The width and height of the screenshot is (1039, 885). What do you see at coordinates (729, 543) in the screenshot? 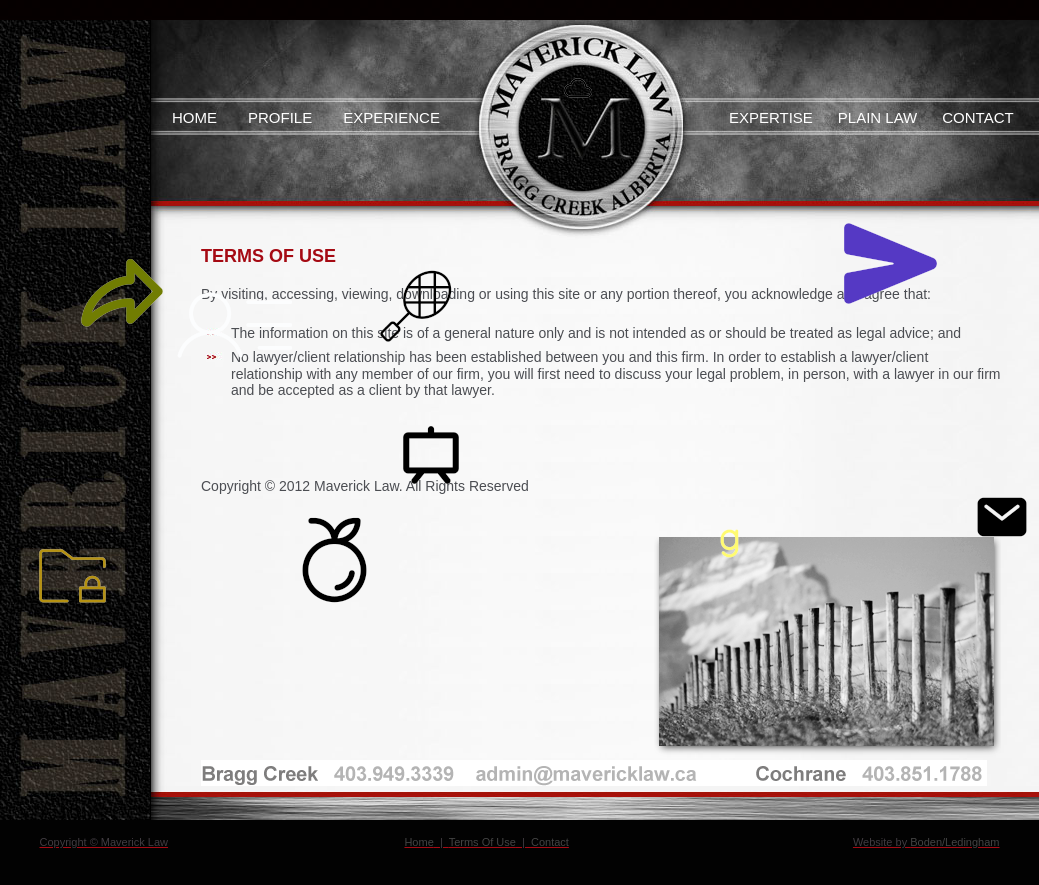
I see `open the Goodreads app` at bounding box center [729, 543].